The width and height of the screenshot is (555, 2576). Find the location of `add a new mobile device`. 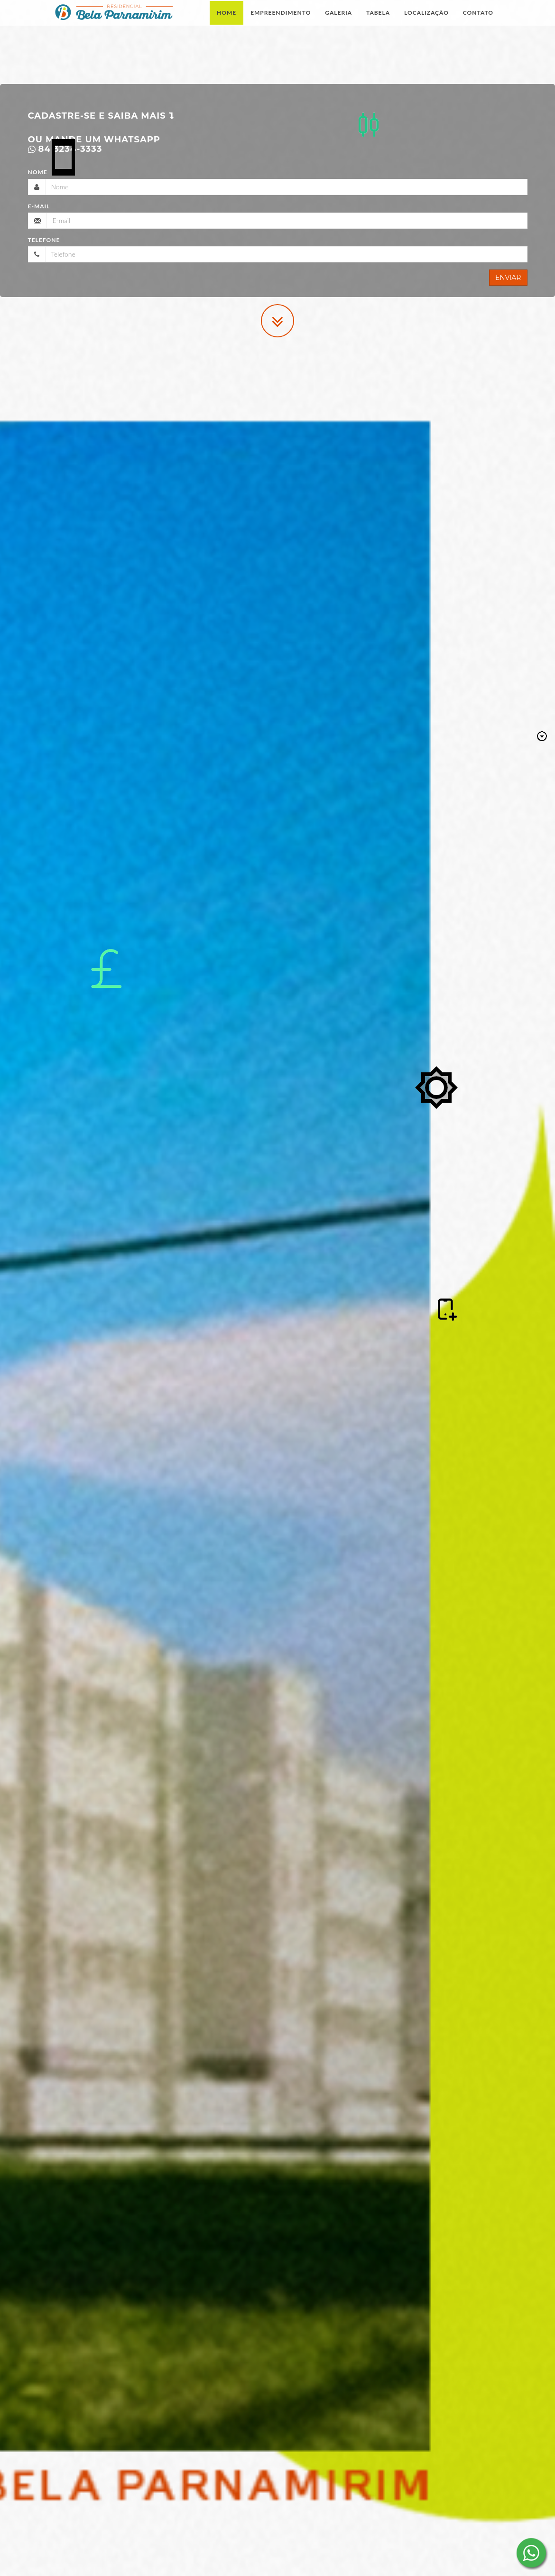

add a new mobile device is located at coordinates (445, 1309).